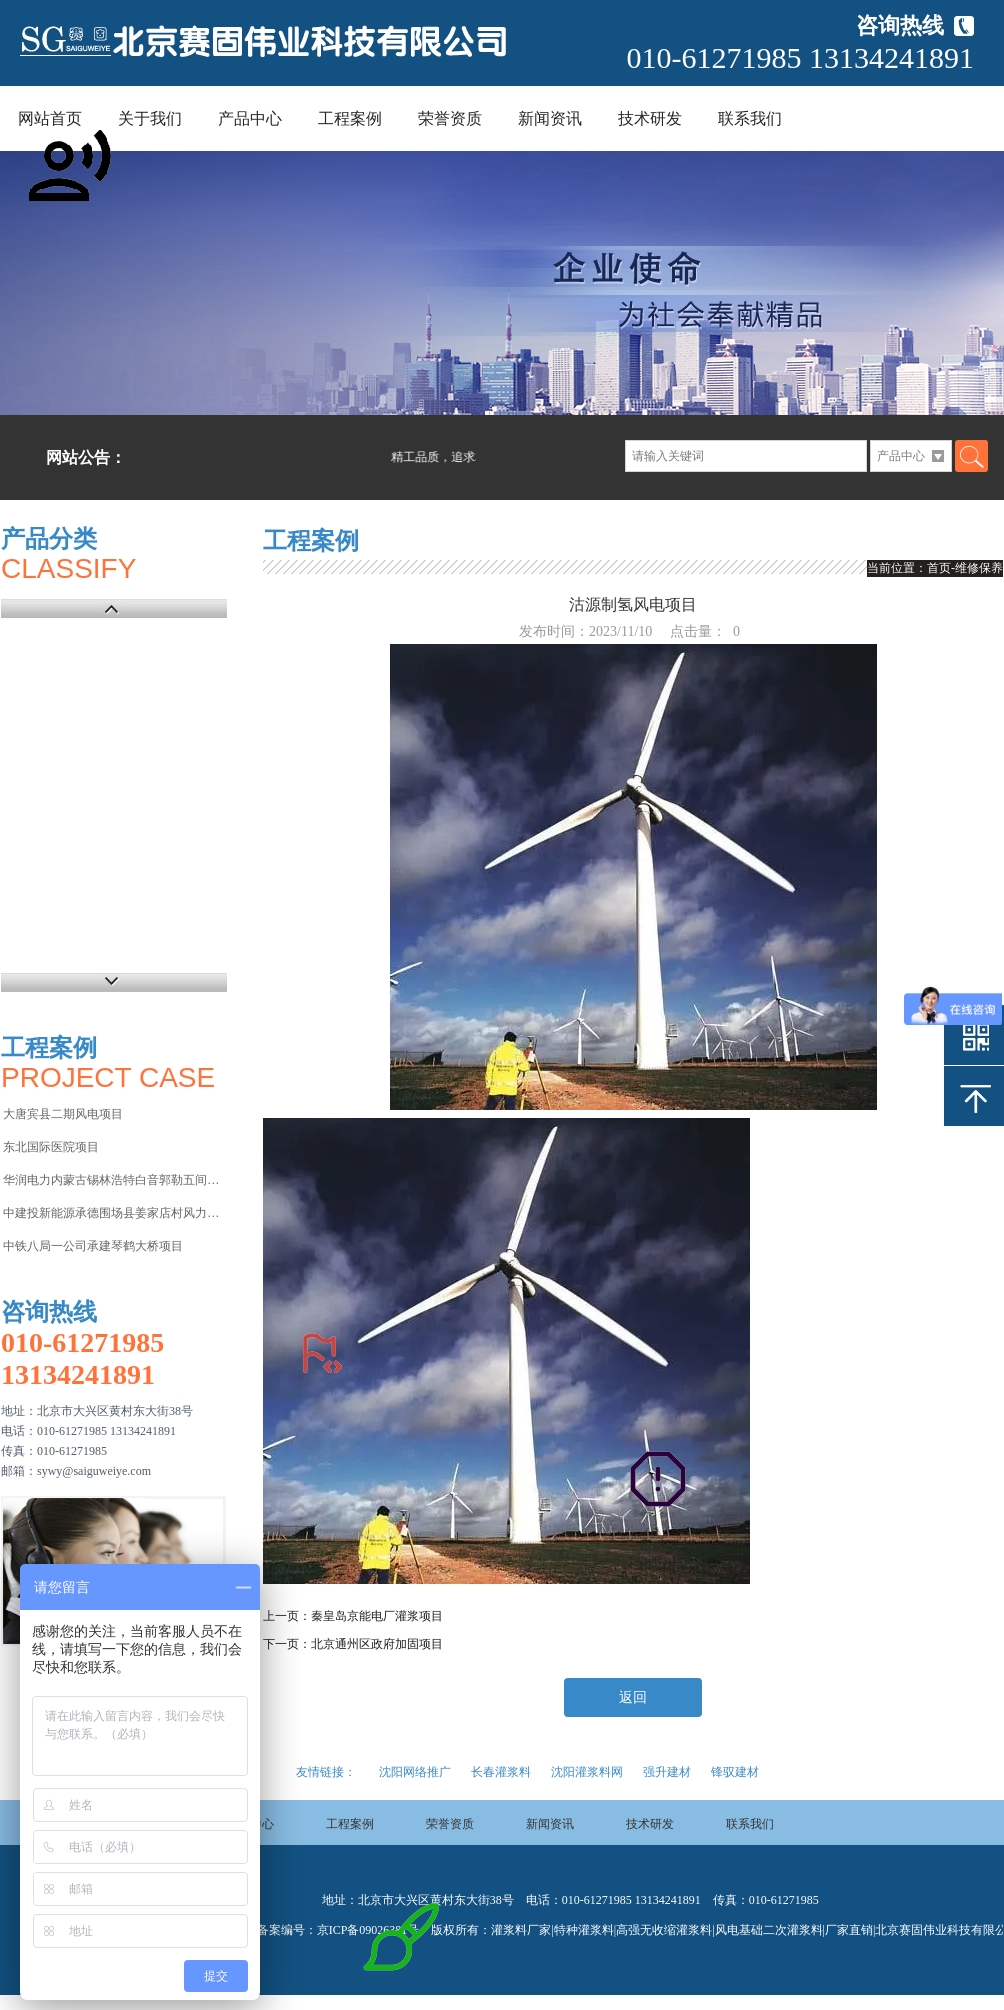 The height and width of the screenshot is (2010, 1004). Describe the element at coordinates (404, 1938) in the screenshot. I see `access drawing or painting tools` at that location.